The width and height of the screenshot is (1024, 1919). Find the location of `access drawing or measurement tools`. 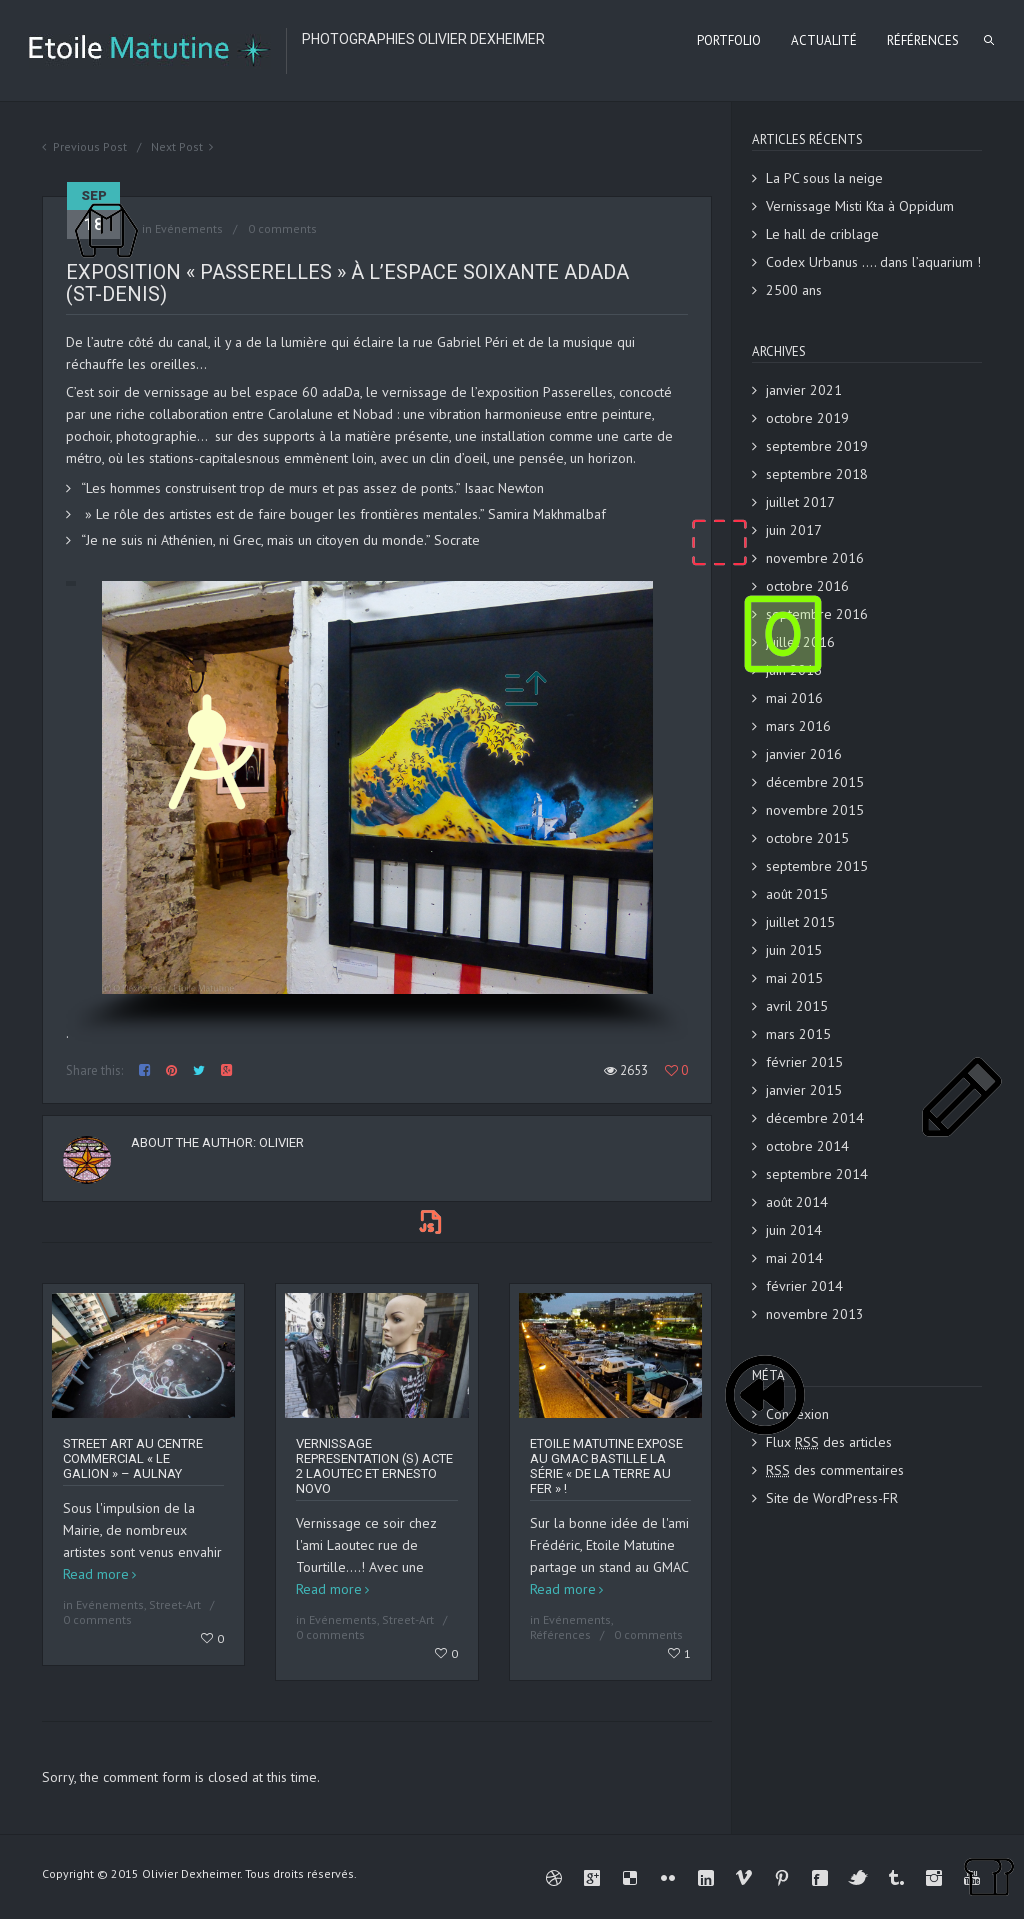

access drawing or measurement tools is located at coordinates (207, 754).